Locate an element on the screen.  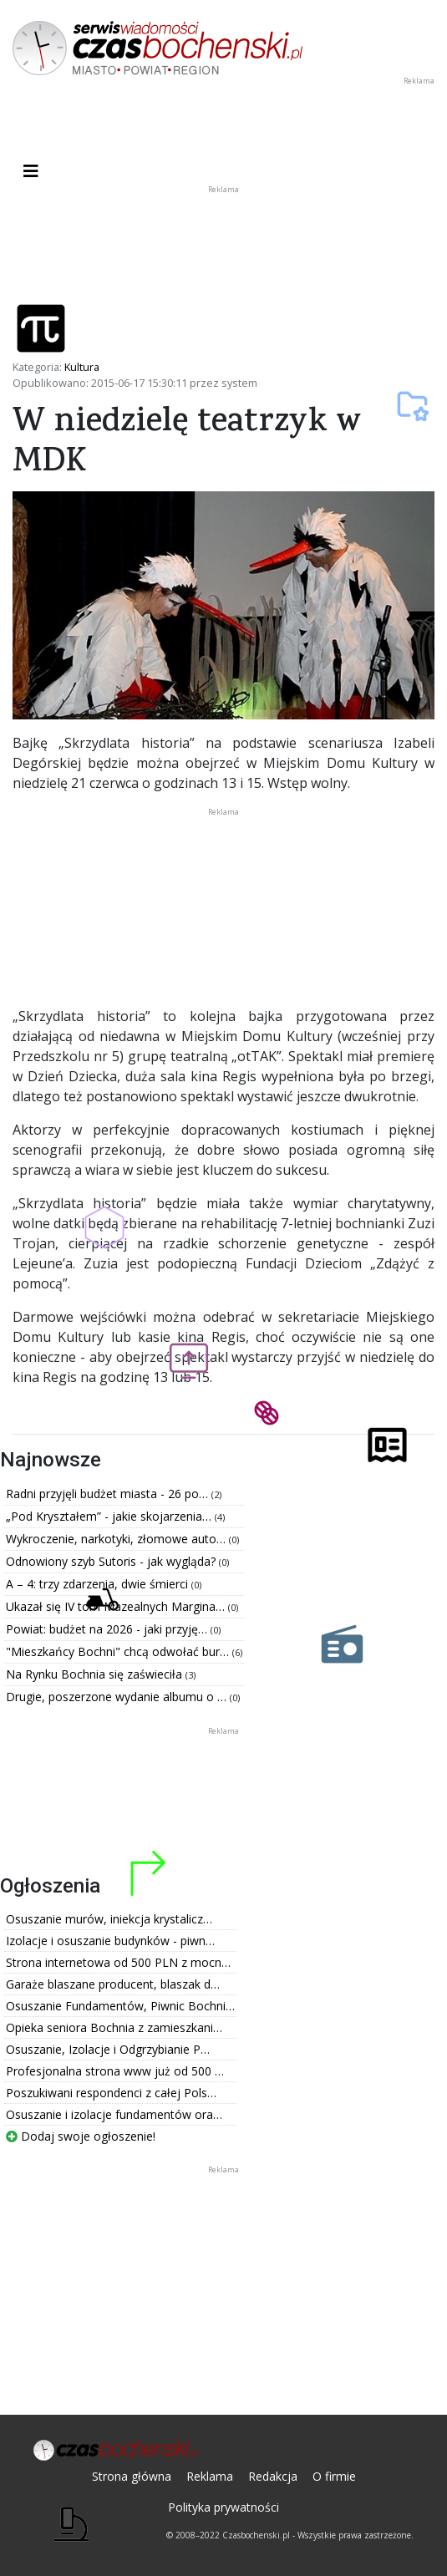
access mathematical or scientific calculator functions is located at coordinates (41, 328).